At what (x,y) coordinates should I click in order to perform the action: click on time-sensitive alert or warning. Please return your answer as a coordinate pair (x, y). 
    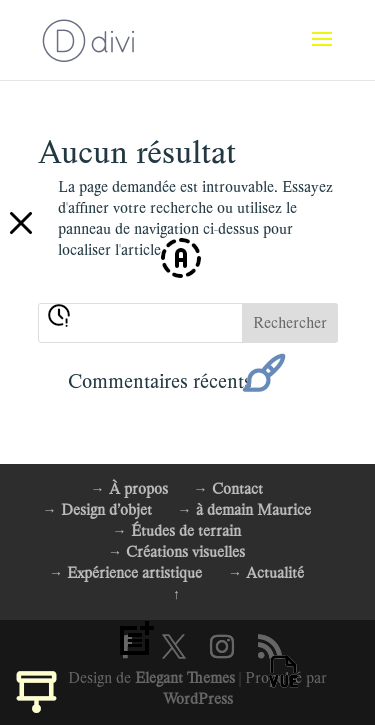
    Looking at the image, I should click on (59, 315).